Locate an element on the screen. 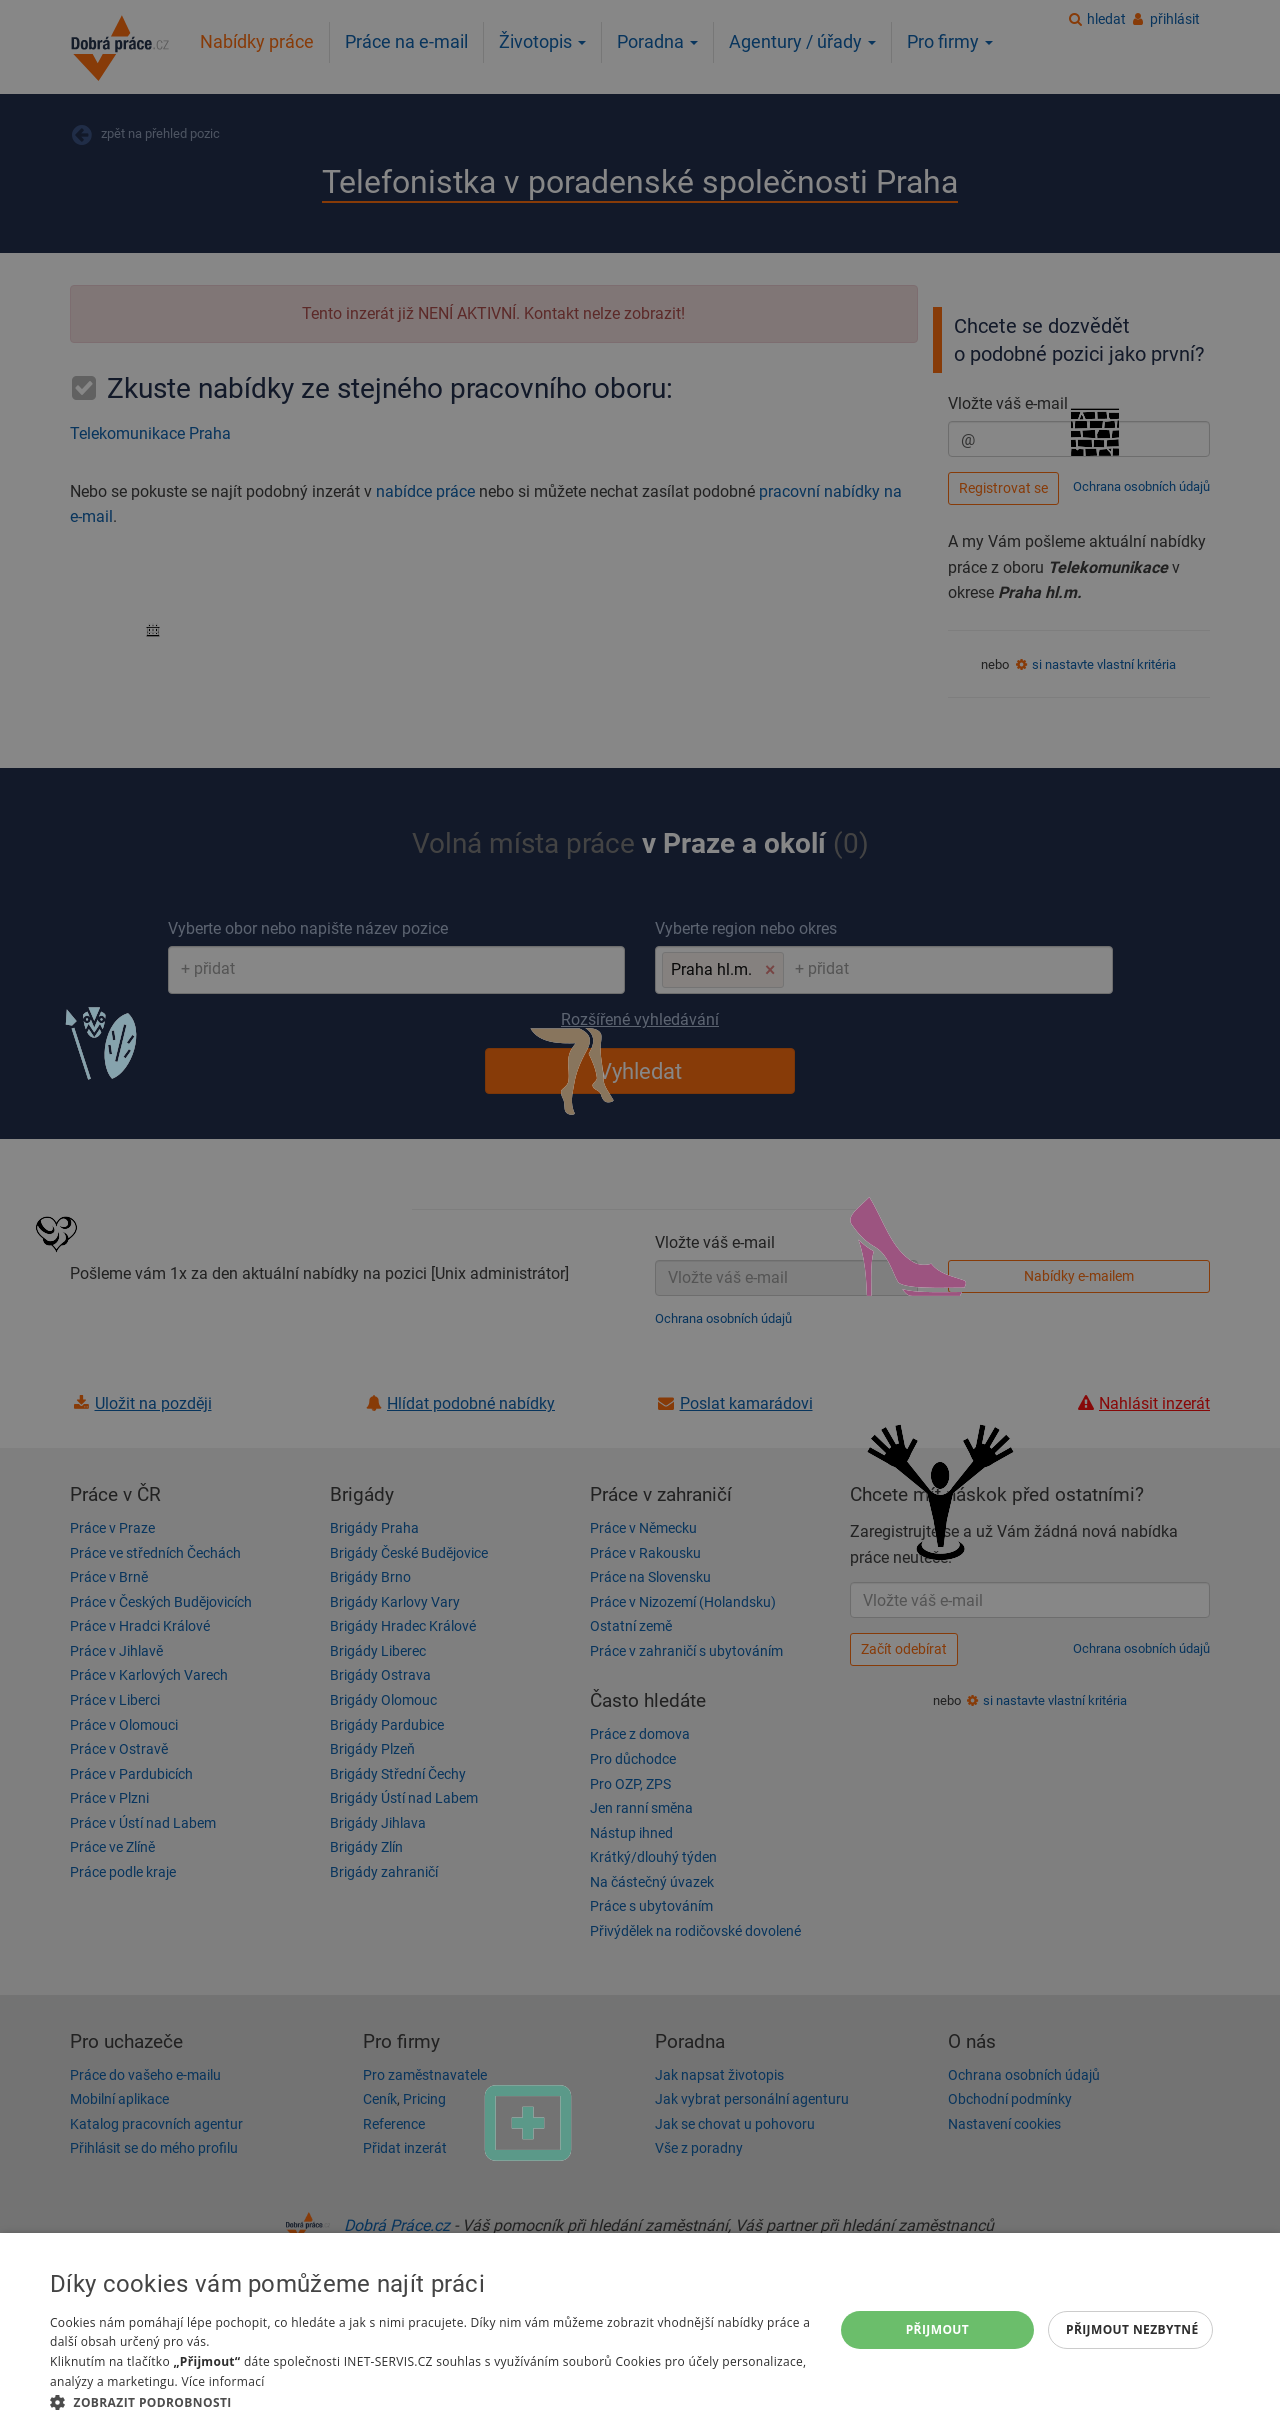 Image resolution: width=1280 pixels, height=2426 pixels. browse women's footwear category is located at coordinates (908, 1246).